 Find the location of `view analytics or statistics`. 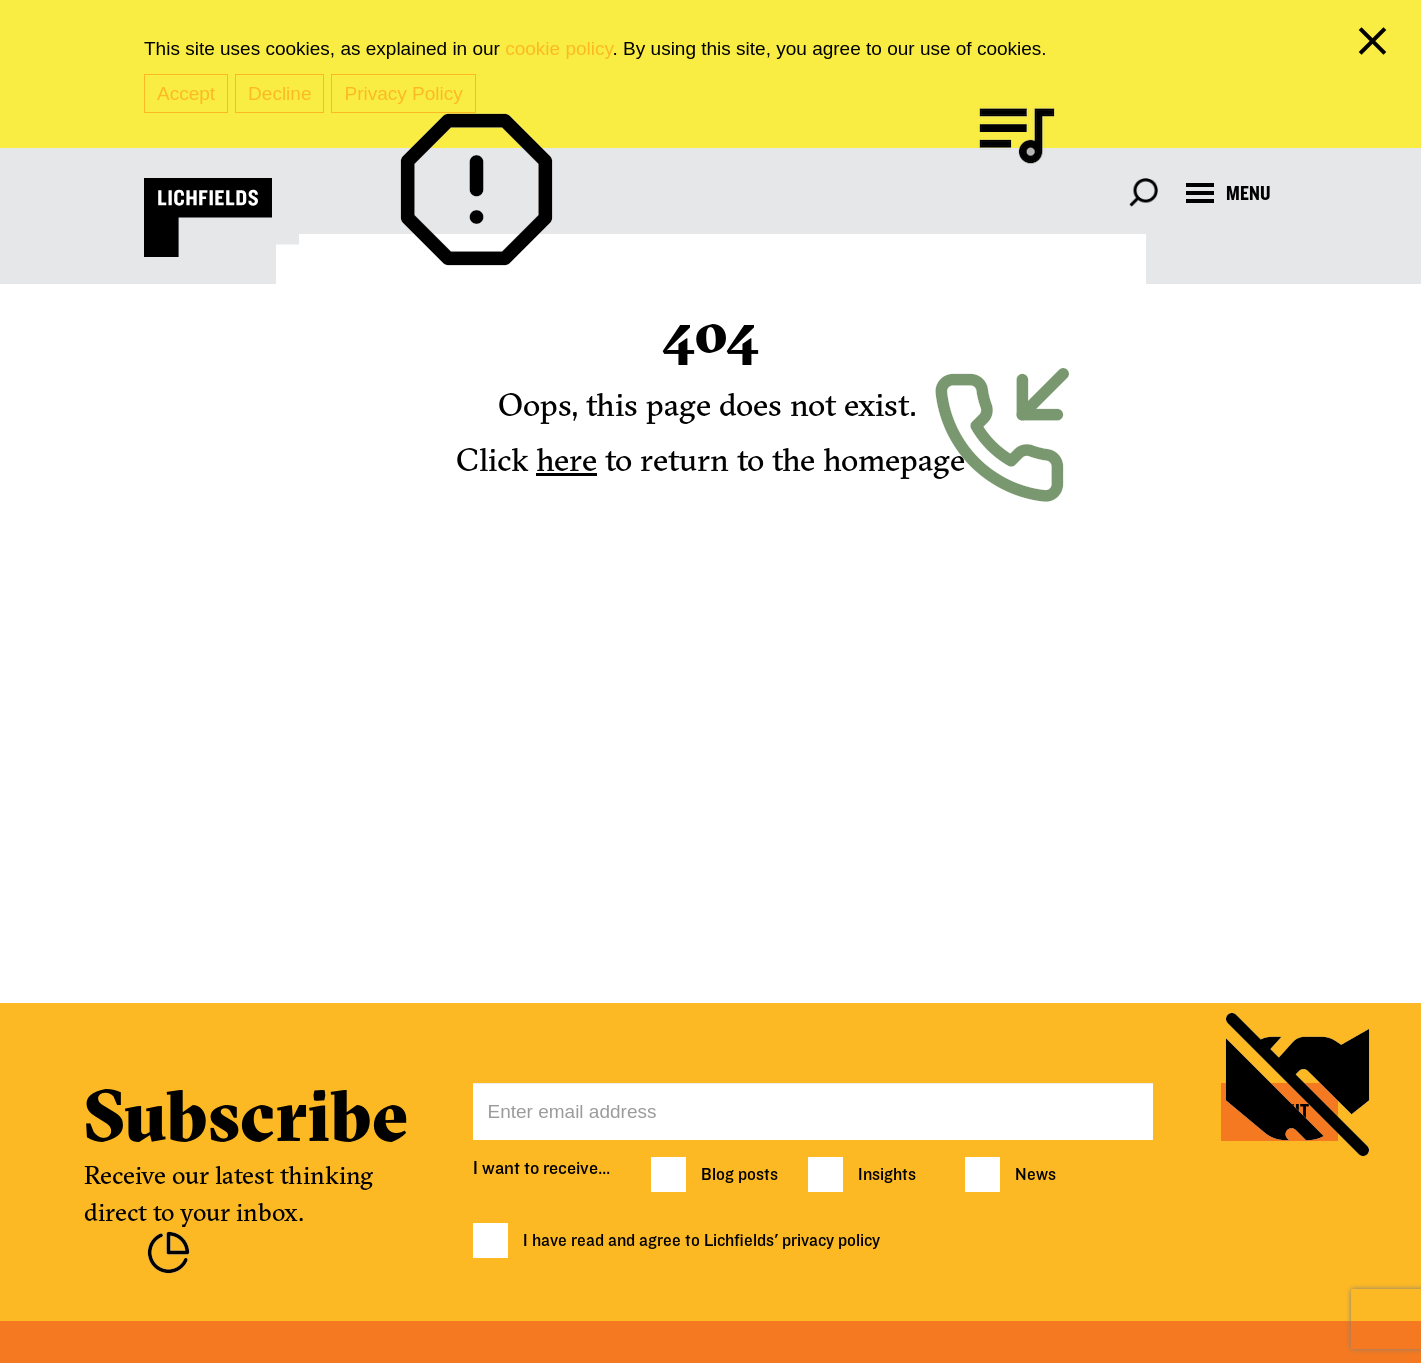

view analytics or statistics is located at coordinates (168, 1252).